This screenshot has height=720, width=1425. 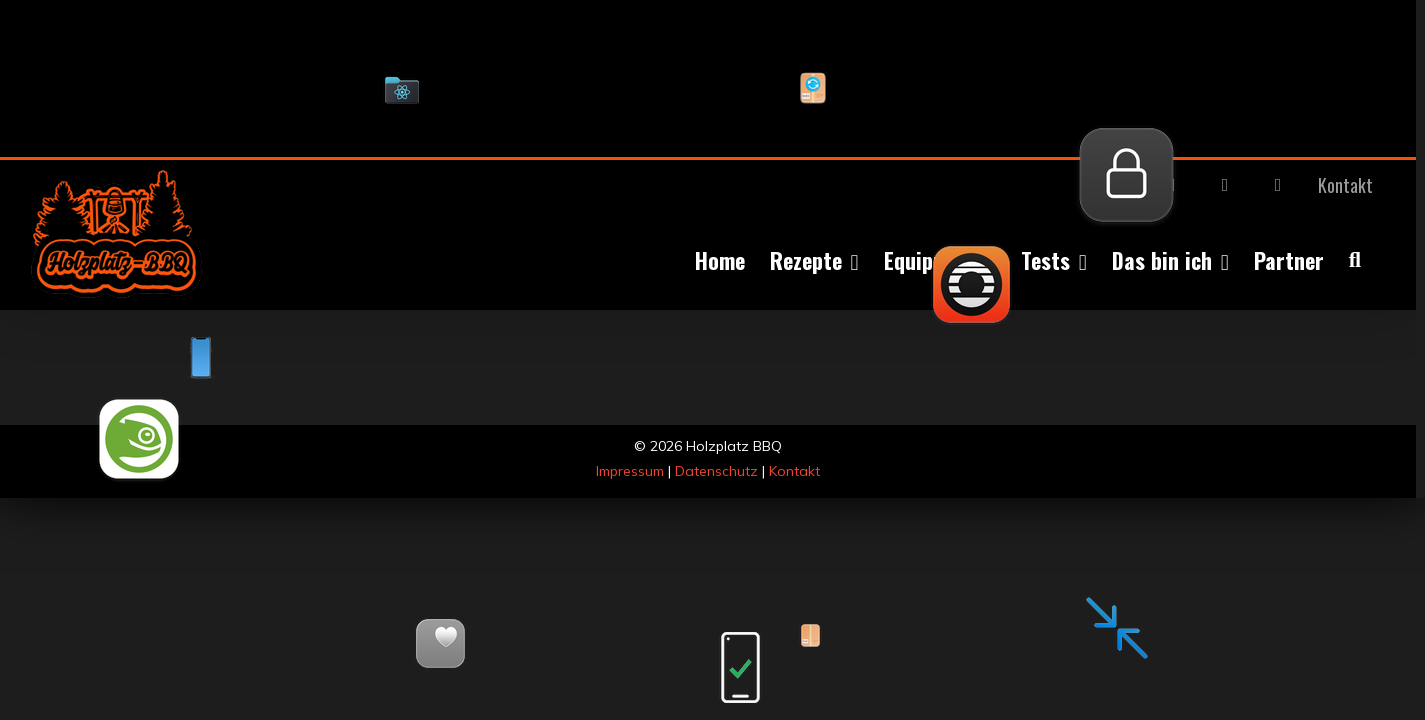 What do you see at coordinates (740, 667) in the screenshot?
I see `smartphone successfully connected` at bounding box center [740, 667].